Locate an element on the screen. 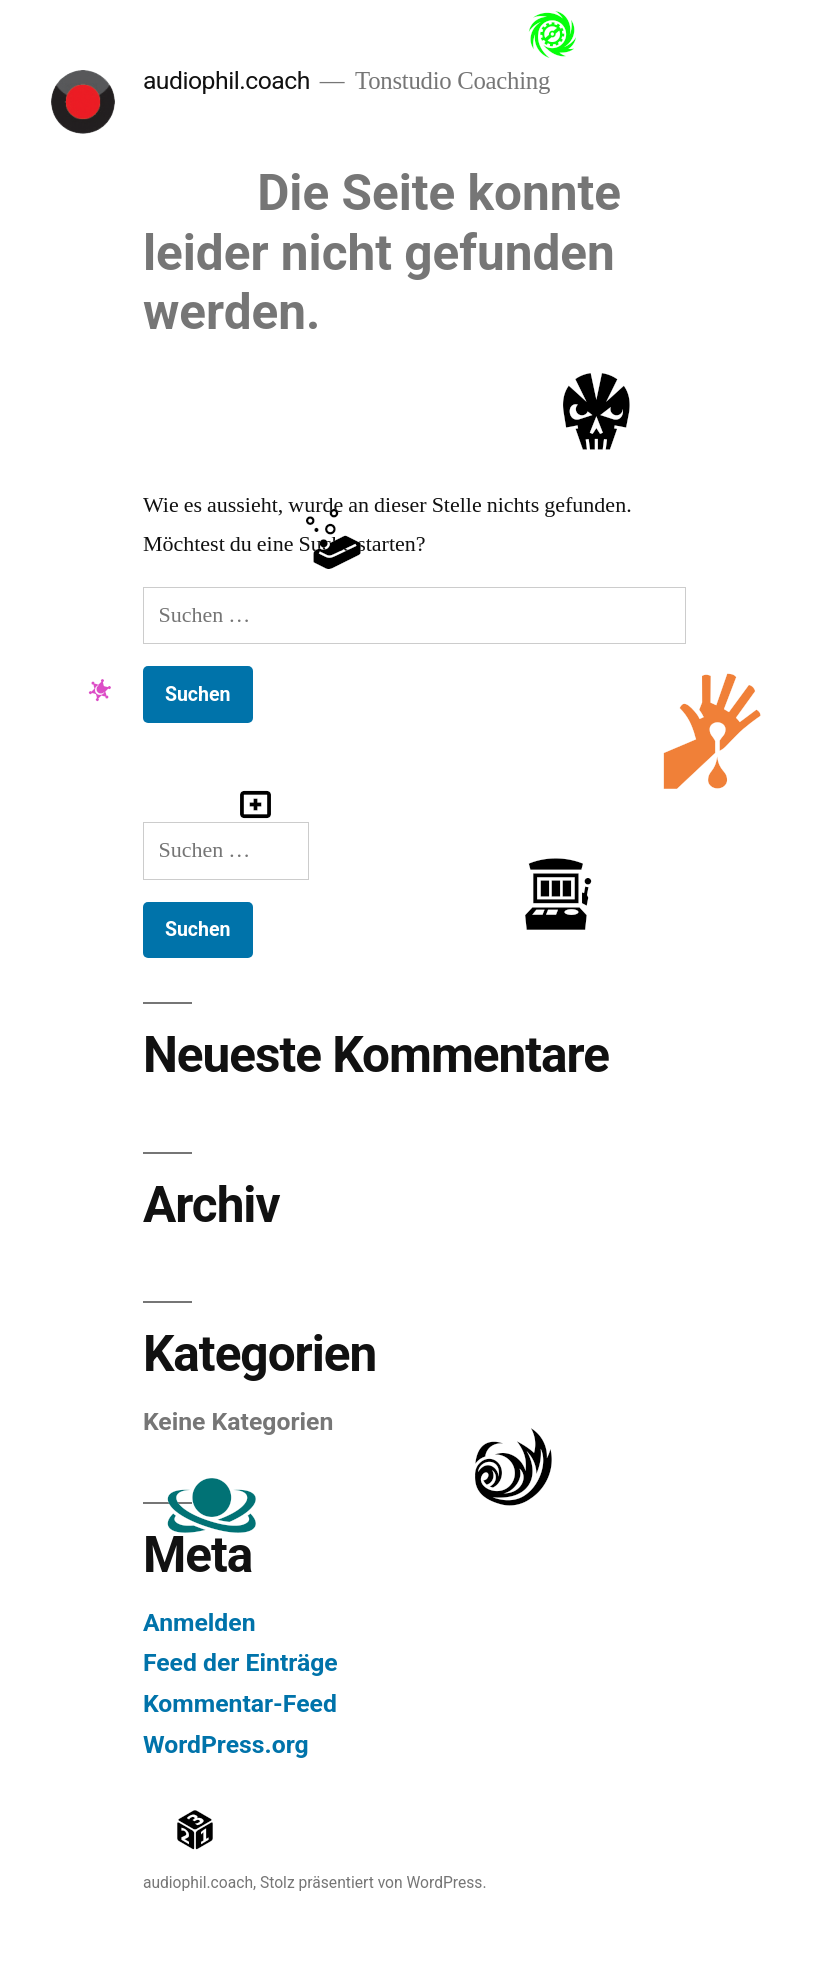 The image size is (829, 1964). indicates danger or deadly hazard in gameplay is located at coordinates (596, 410).